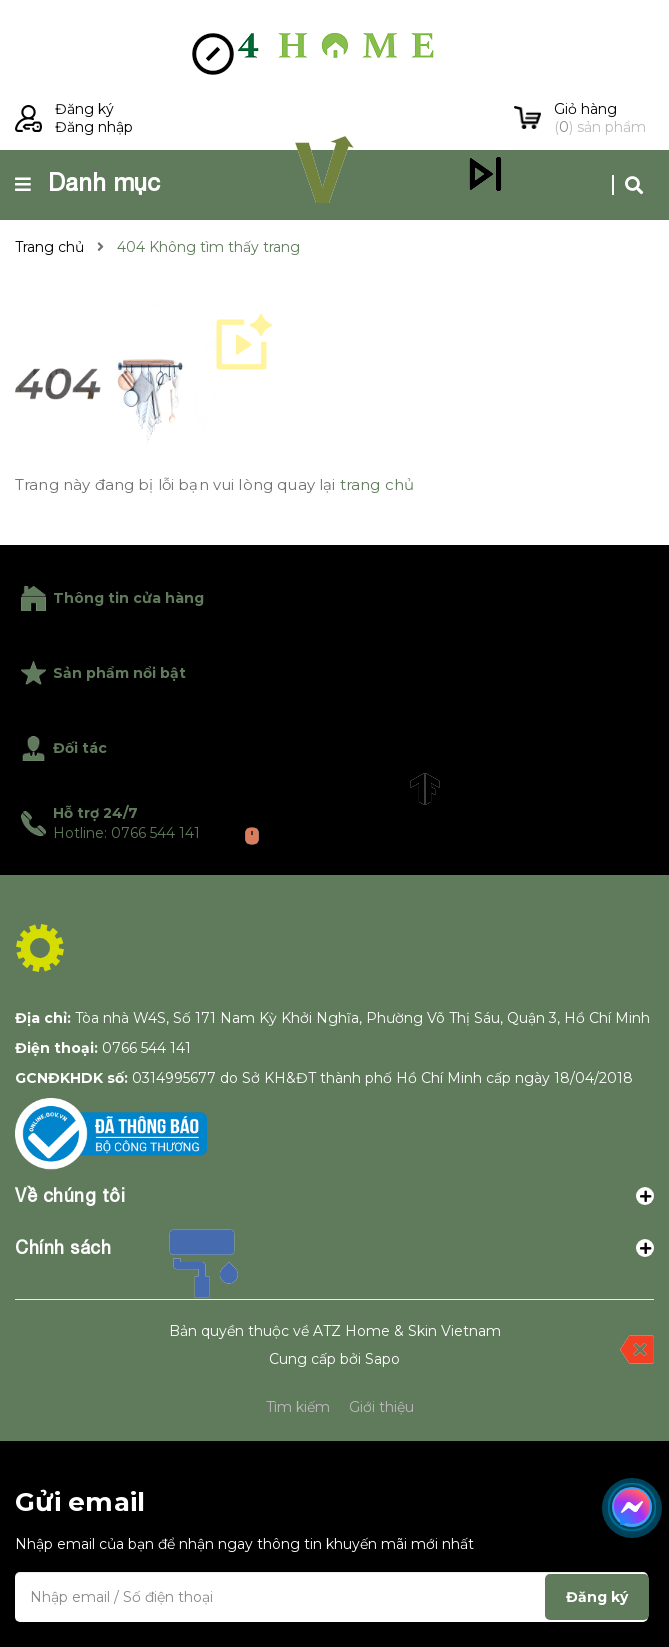  Describe the element at coordinates (324, 169) in the screenshot. I see `visit the Vector Logo Zone website` at that location.